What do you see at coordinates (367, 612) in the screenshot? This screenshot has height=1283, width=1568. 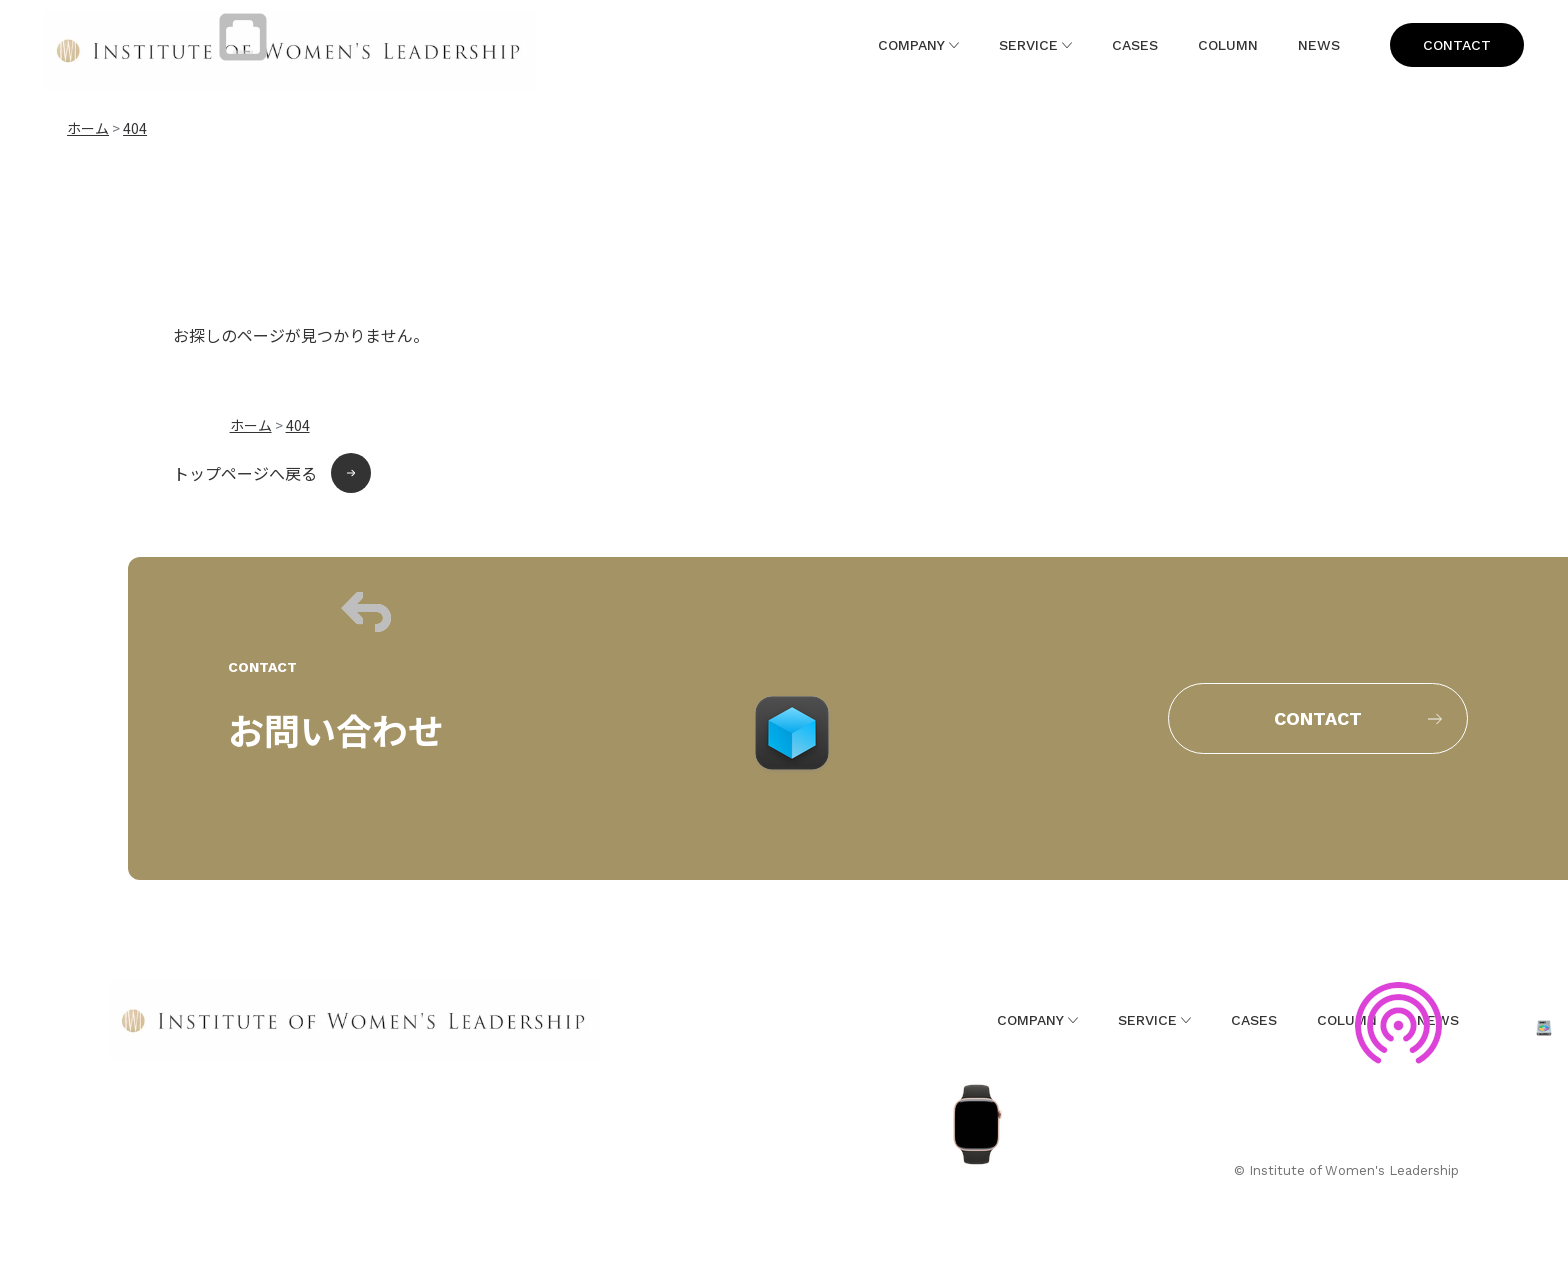 I see `undo the last action` at bounding box center [367, 612].